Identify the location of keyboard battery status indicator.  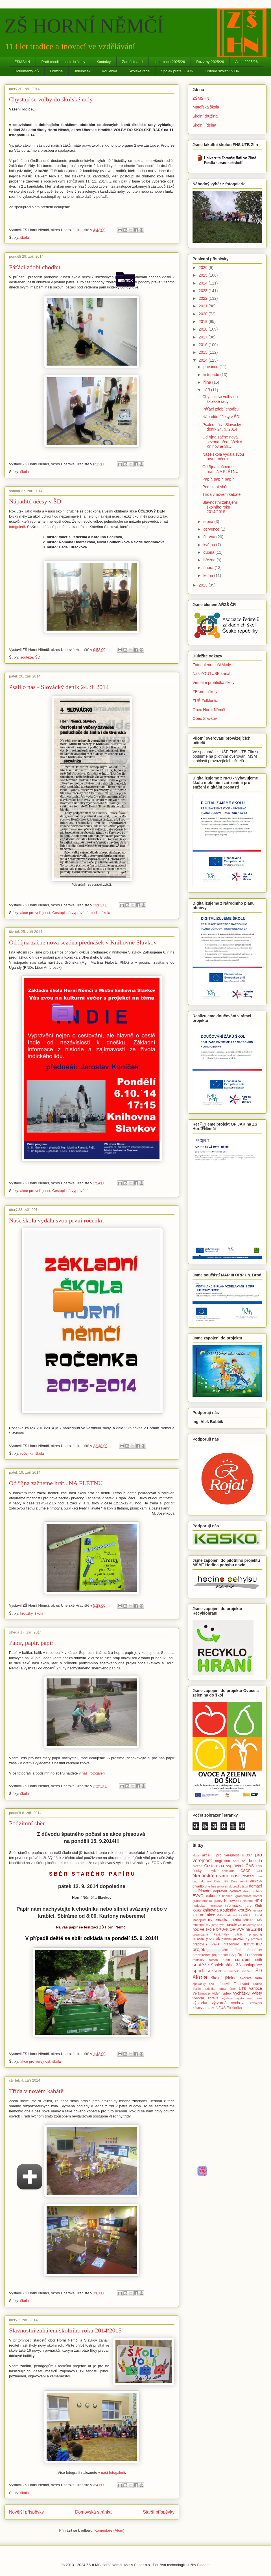
(214, 1942).